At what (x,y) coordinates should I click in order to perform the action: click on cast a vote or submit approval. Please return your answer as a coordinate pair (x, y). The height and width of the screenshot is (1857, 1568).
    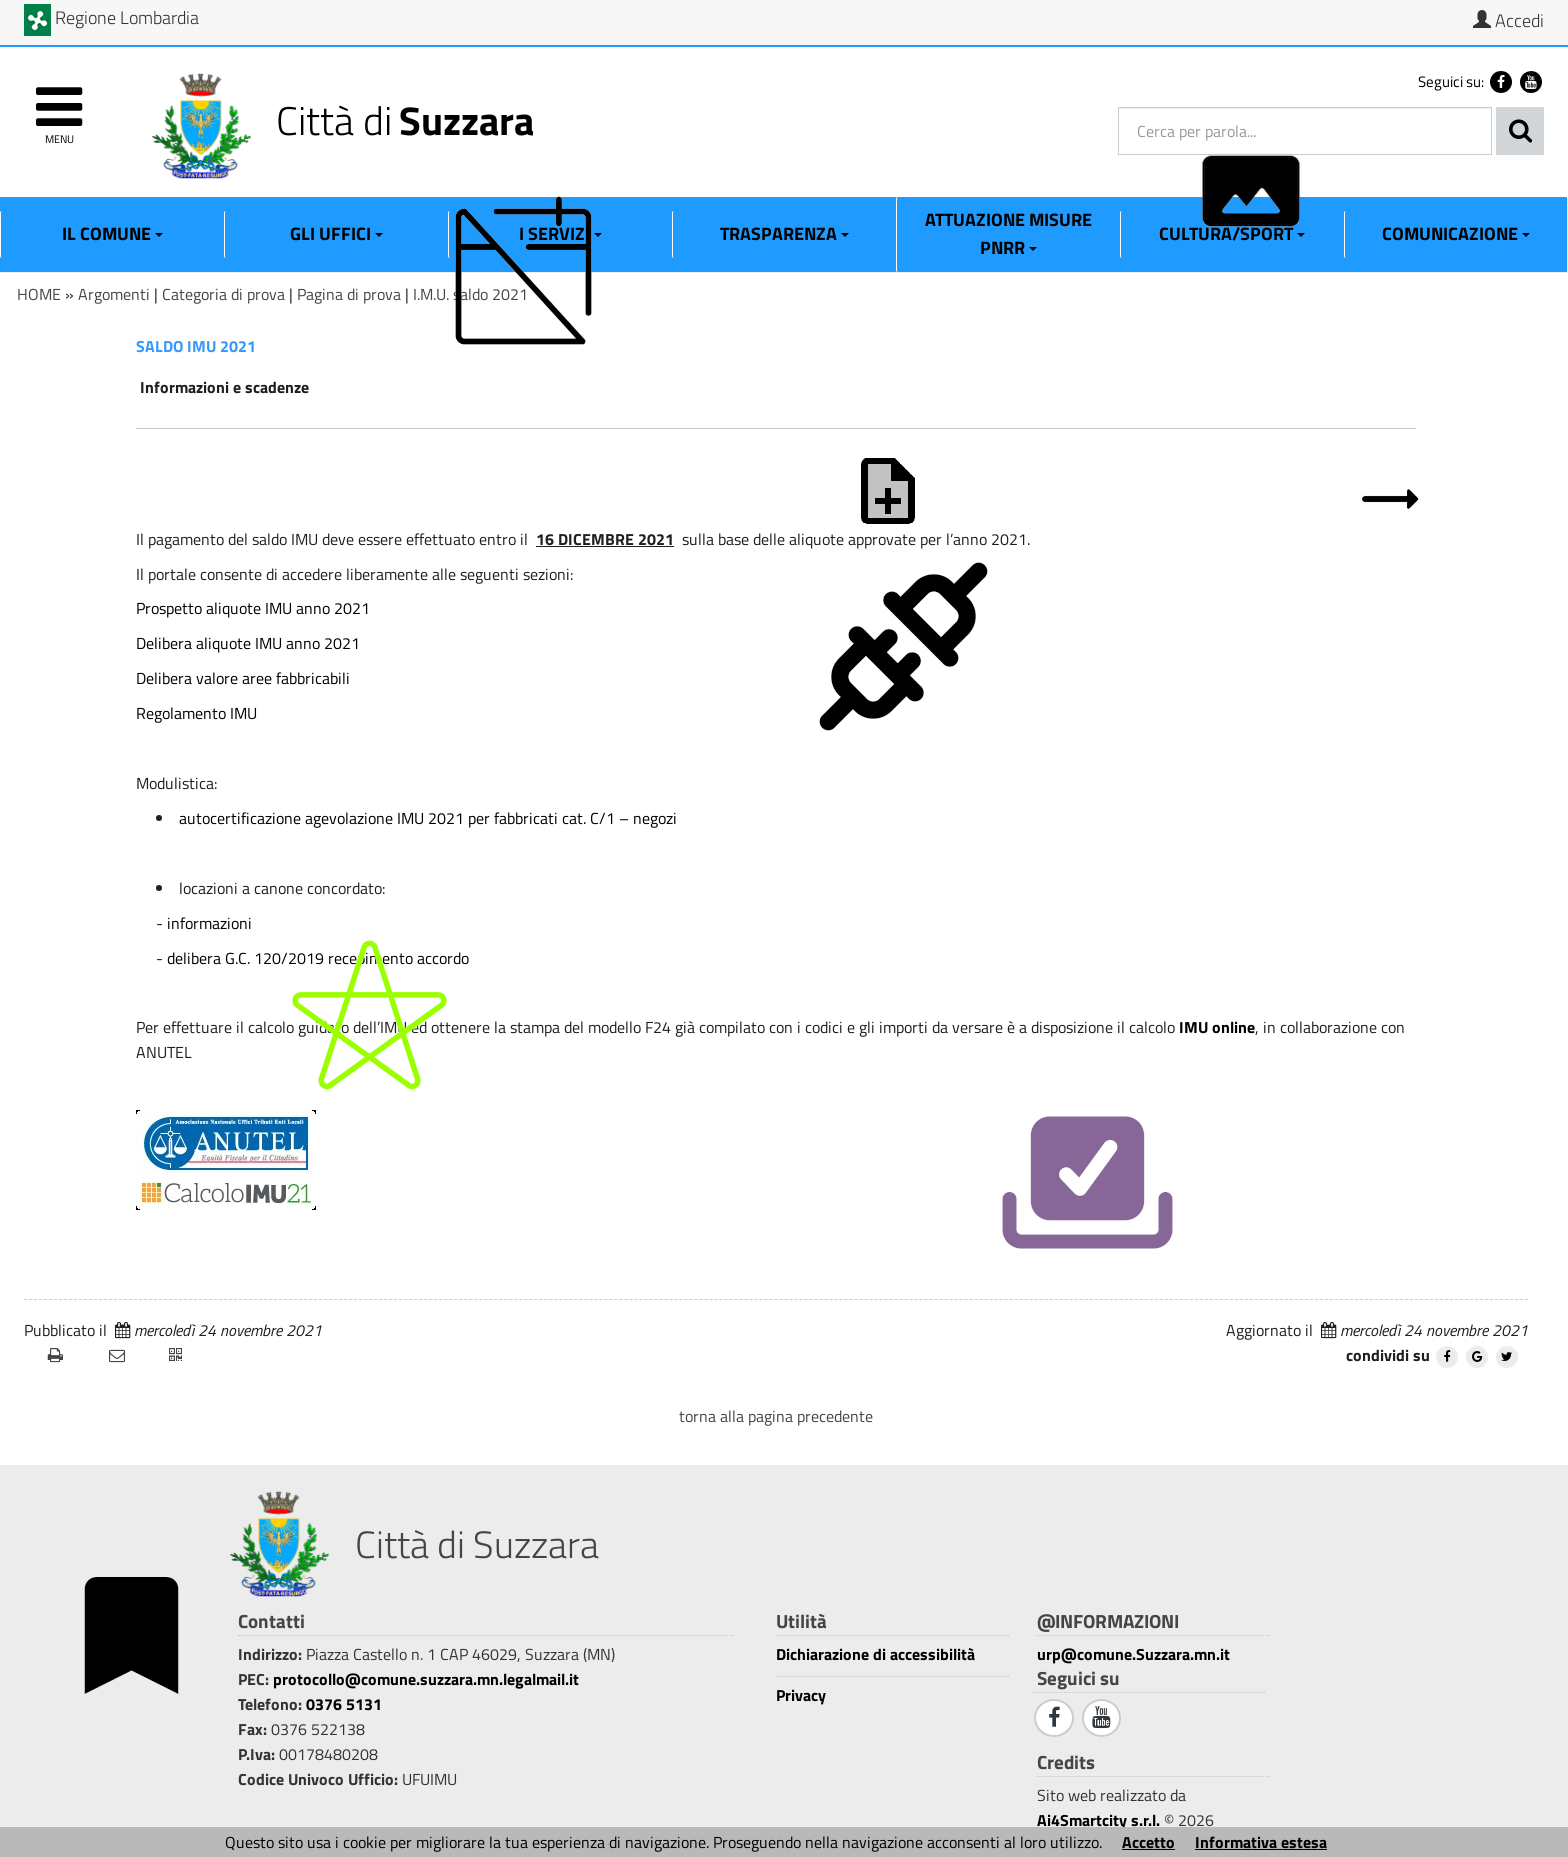
    Looking at the image, I should click on (1087, 1182).